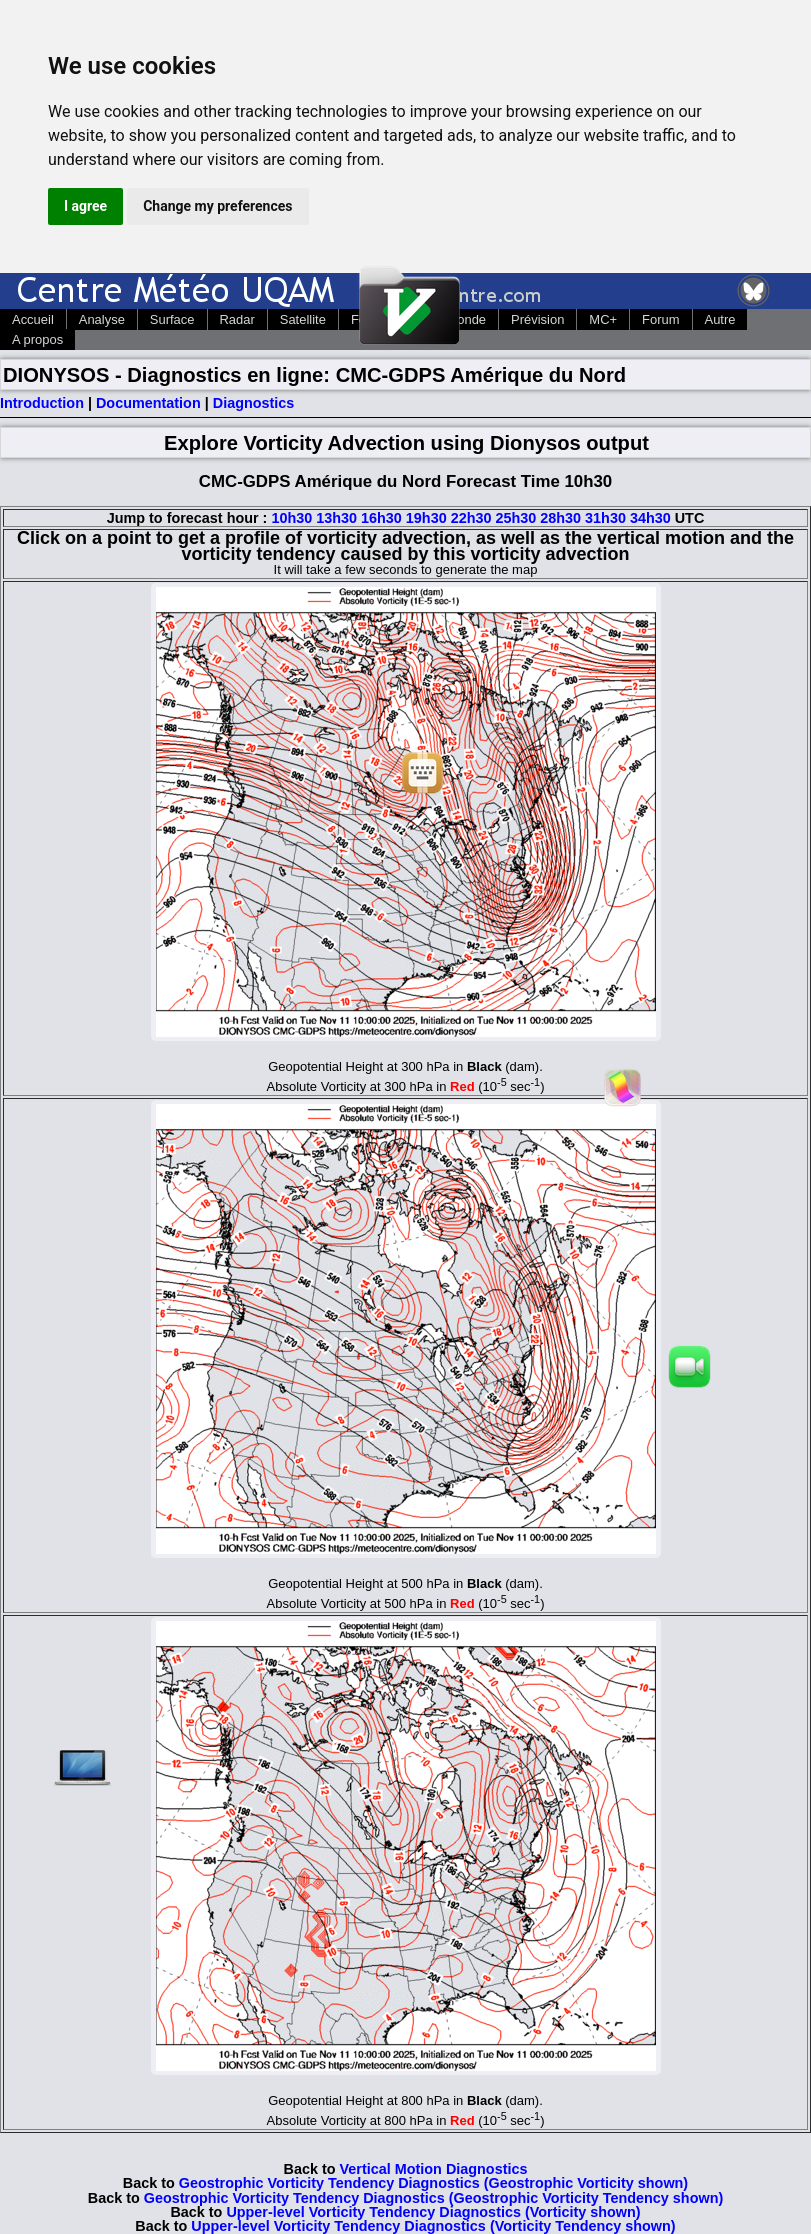  I want to click on input source or keyboard layout settings file, so click(422, 773).